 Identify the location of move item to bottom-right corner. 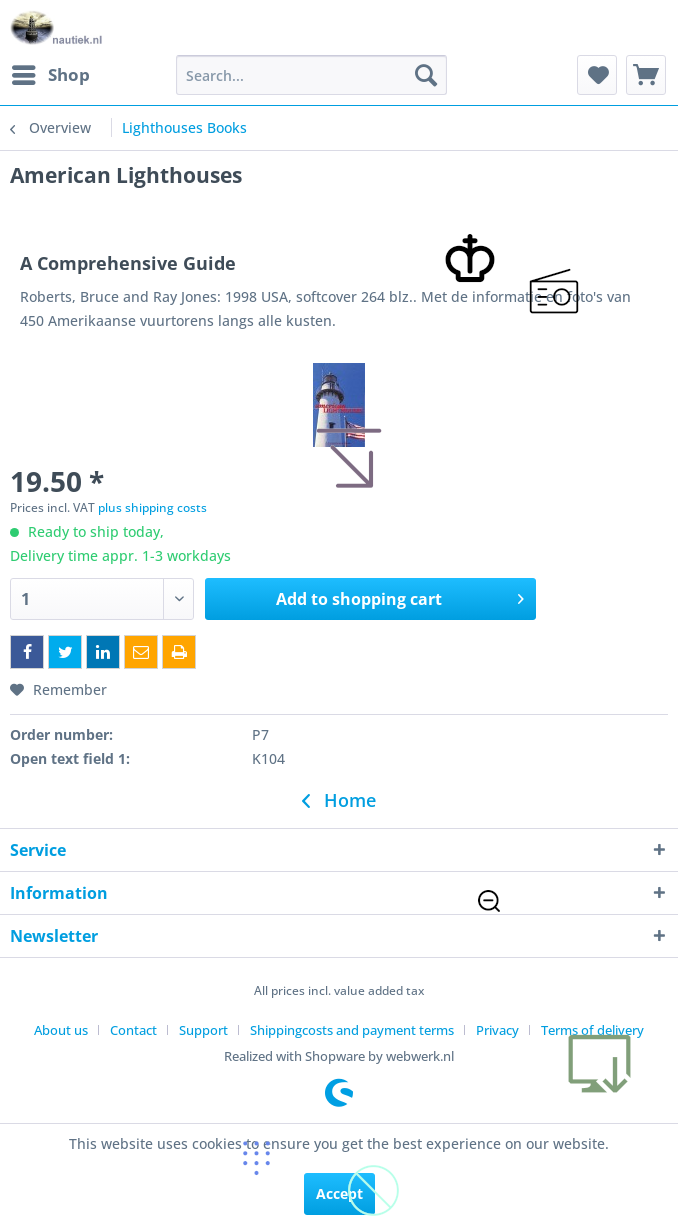
(349, 461).